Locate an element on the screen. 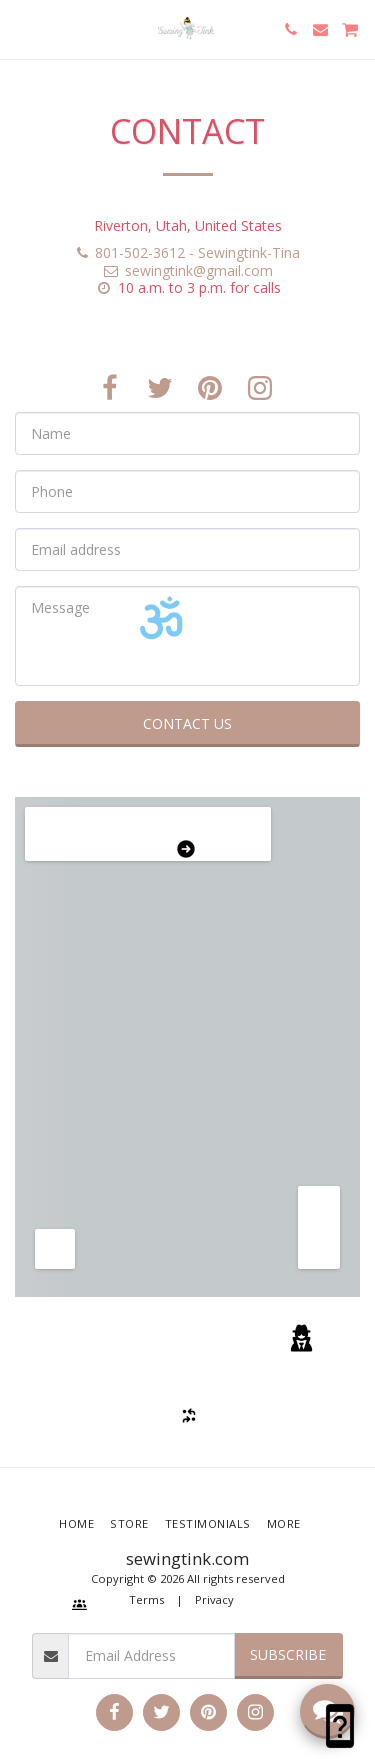 This screenshot has height=1759, width=375. proceed to the next step is located at coordinates (186, 849).